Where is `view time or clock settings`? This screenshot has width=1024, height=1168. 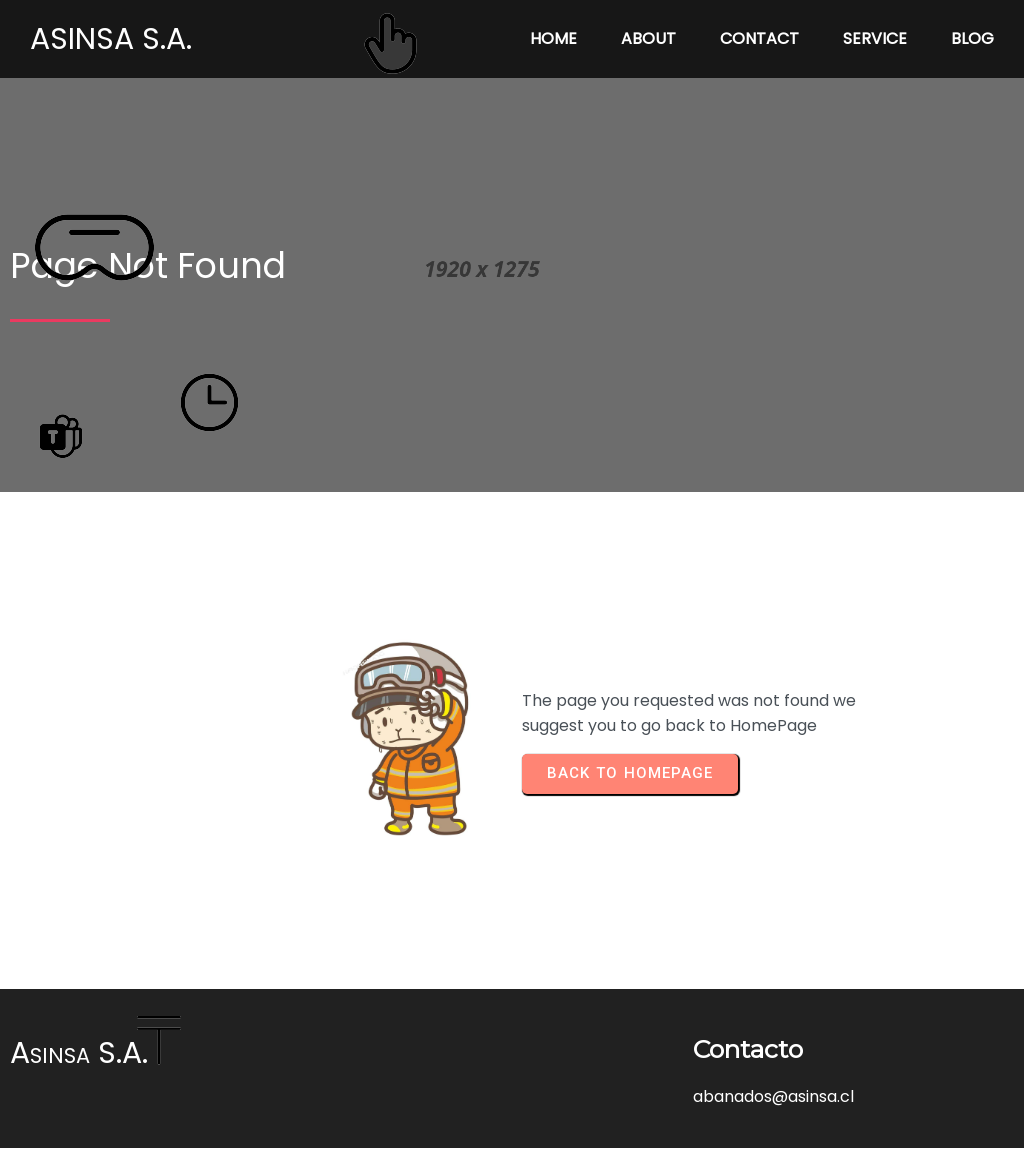
view time or clock settings is located at coordinates (209, 402).